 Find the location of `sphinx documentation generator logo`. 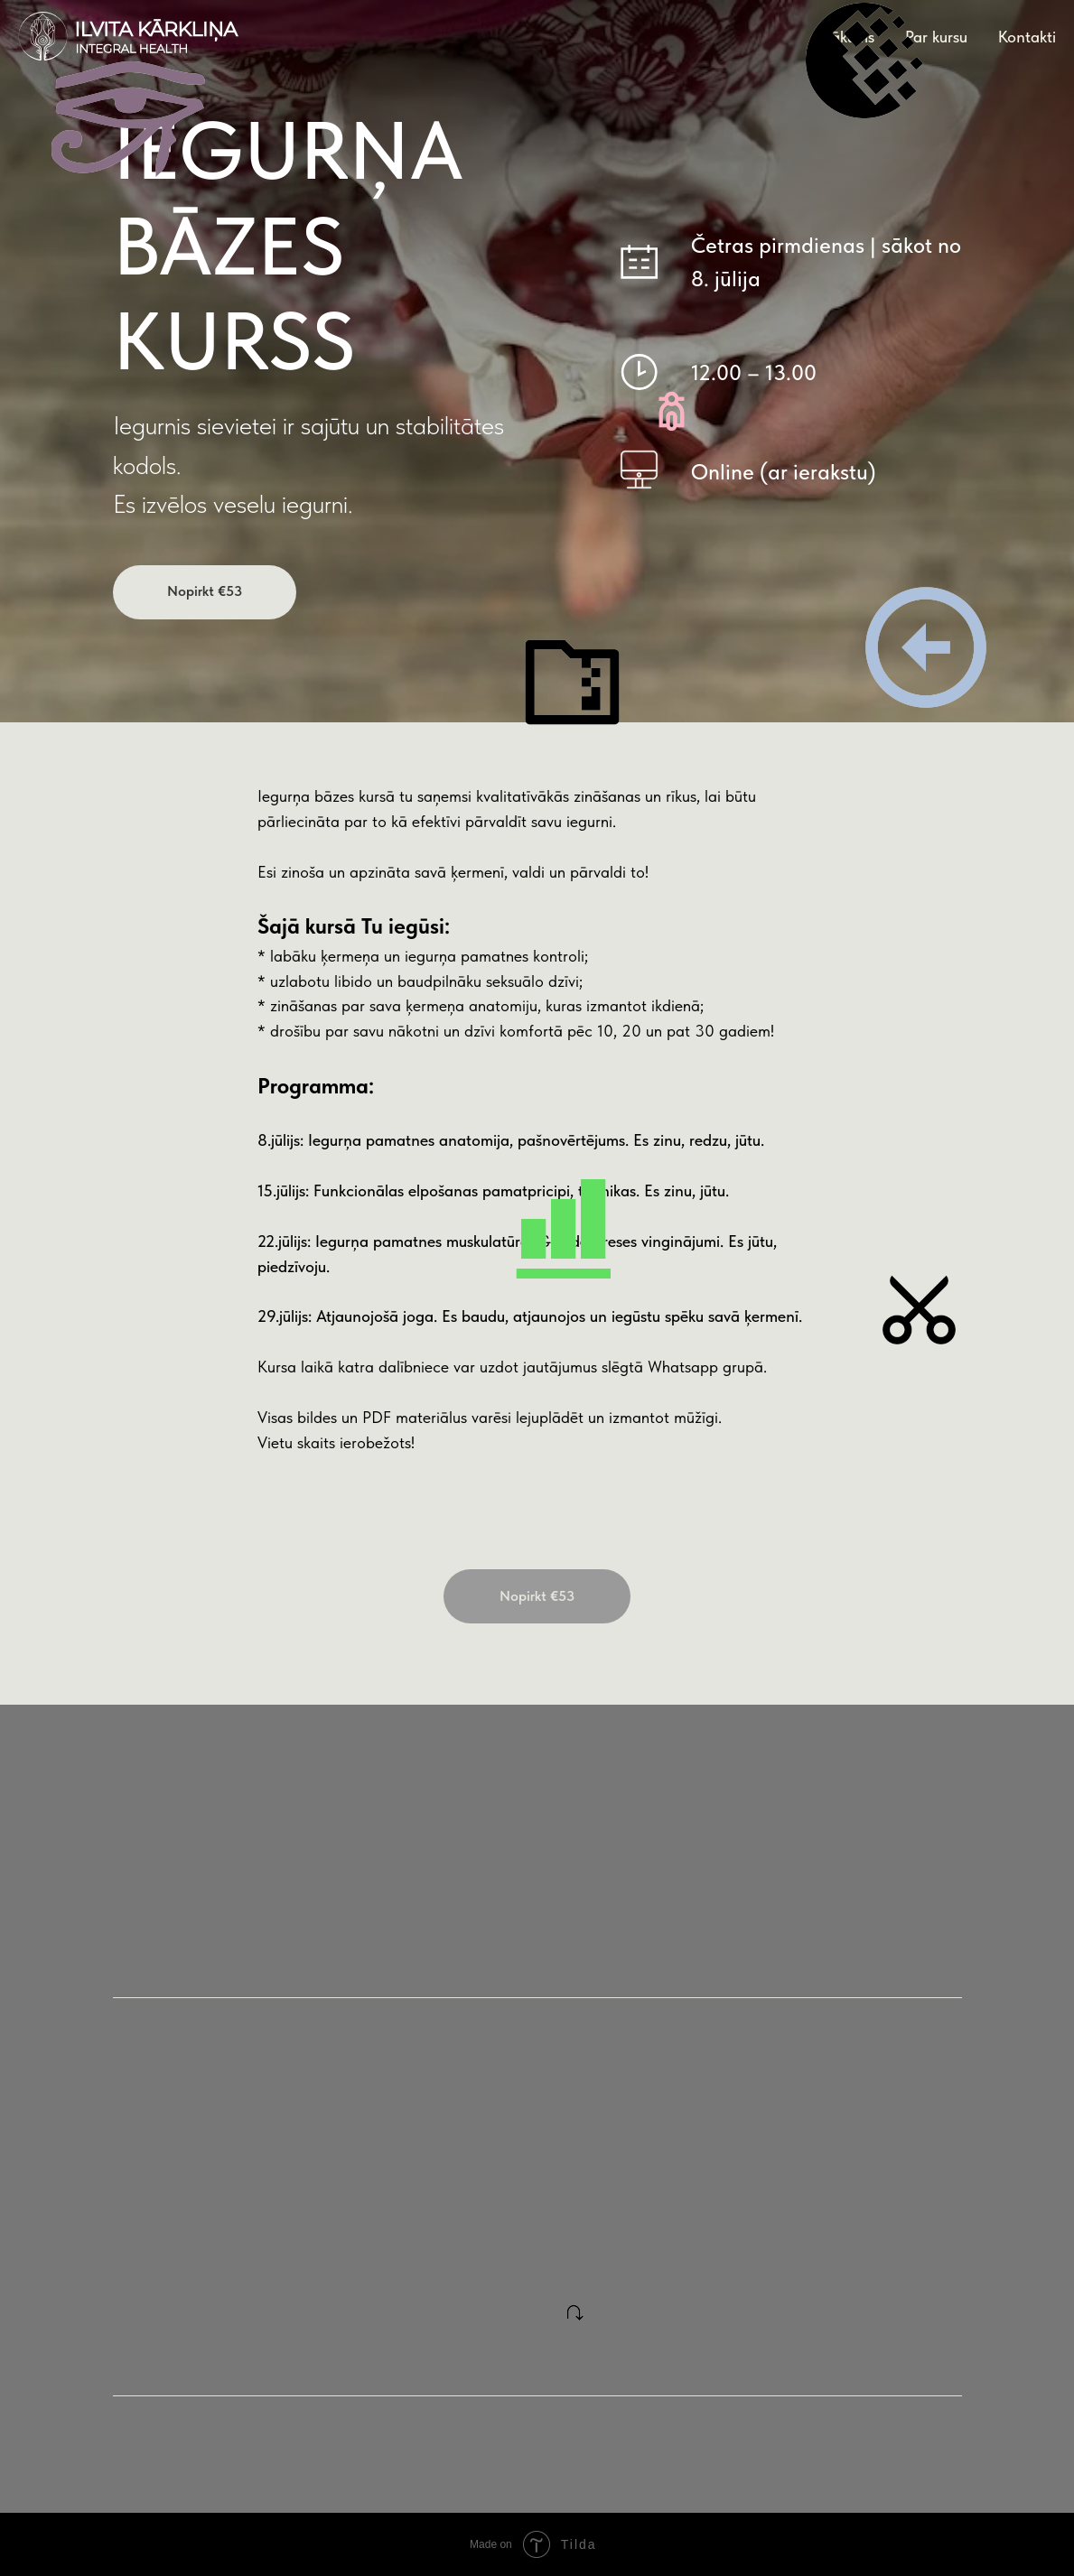

sphinx documentation generator logo is located at coordinates (128, 119).